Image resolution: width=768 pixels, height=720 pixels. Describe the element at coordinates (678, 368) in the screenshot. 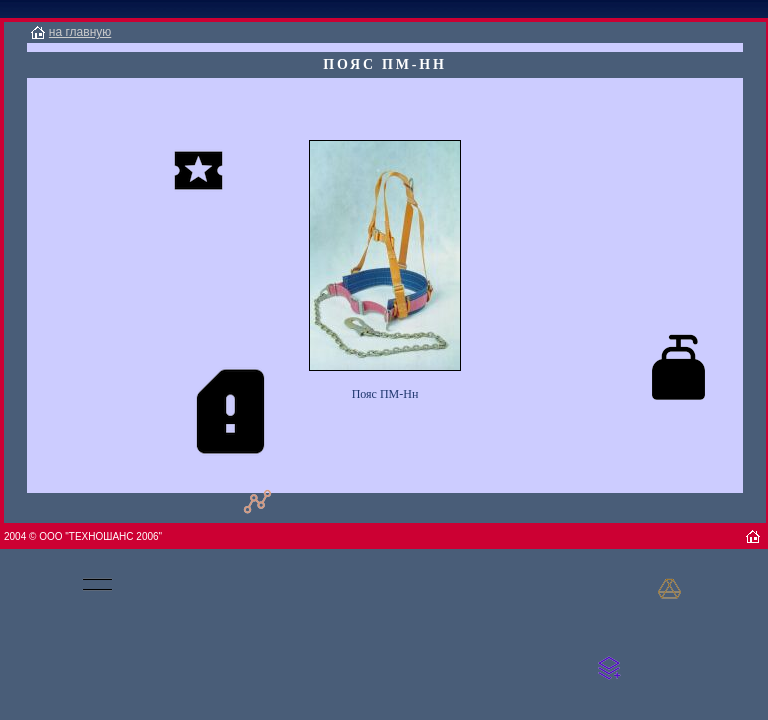

I see `access hand washing or hygiene instructions` at that location.